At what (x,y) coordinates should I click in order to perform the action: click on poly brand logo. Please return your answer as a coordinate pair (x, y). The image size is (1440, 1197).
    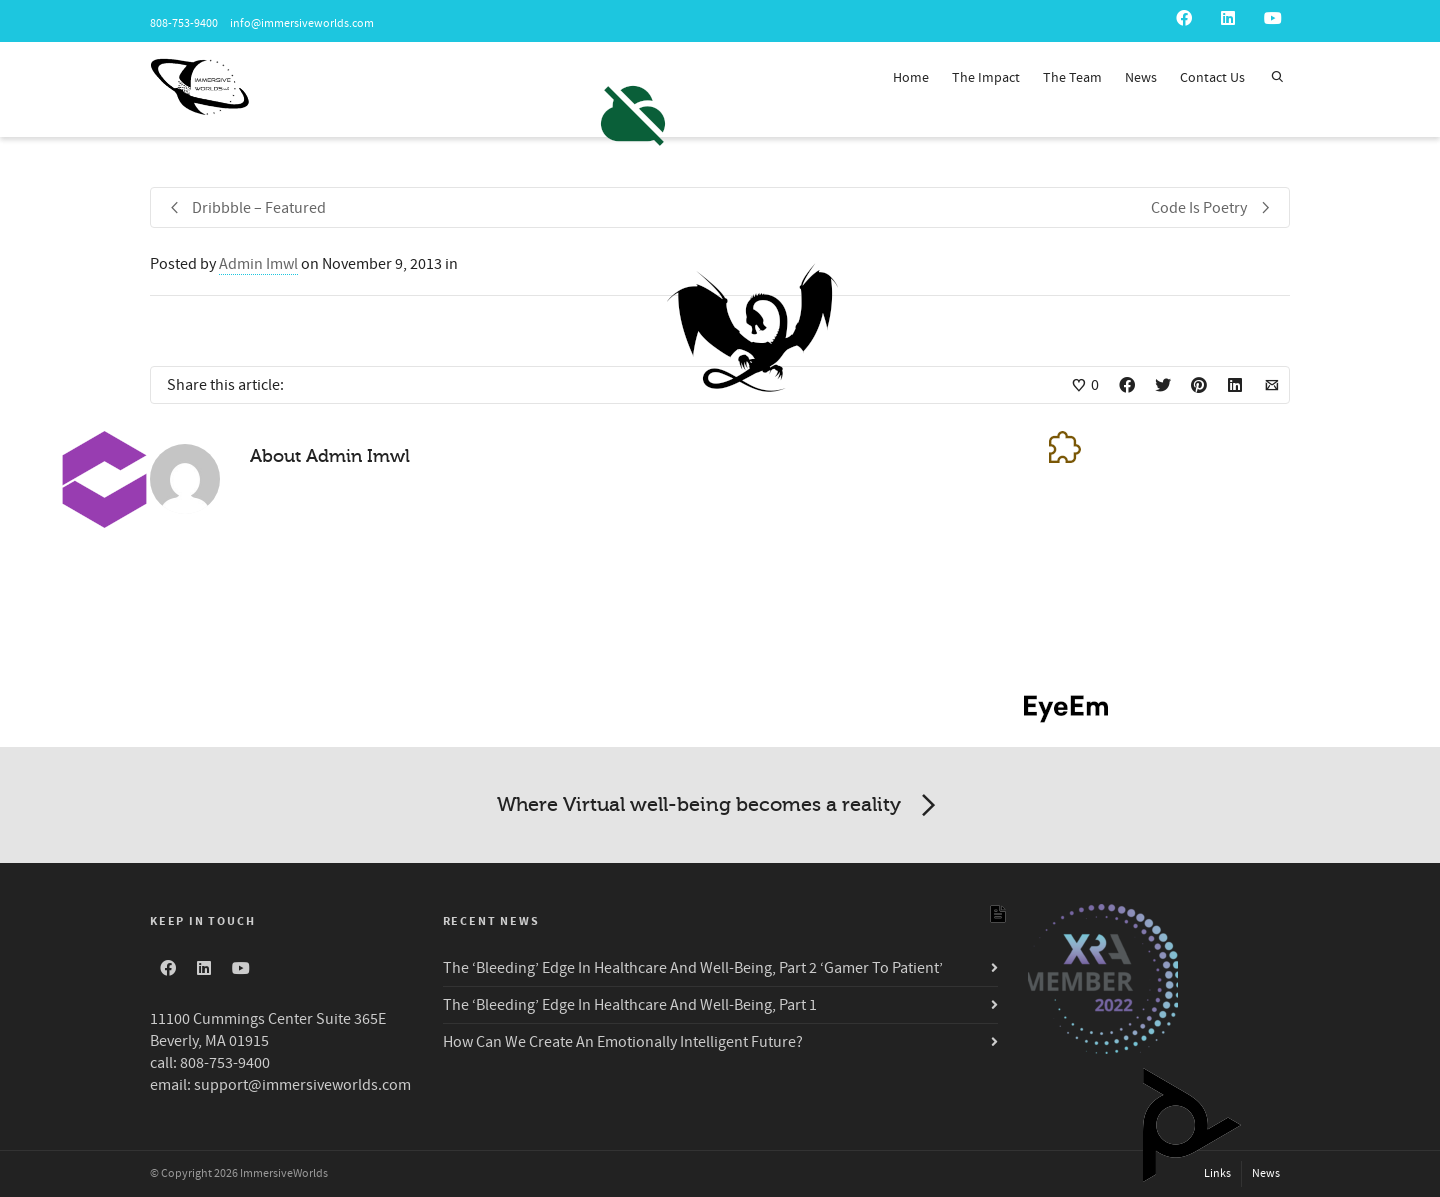
    Looking at the image, I should click on (1192, 1125).